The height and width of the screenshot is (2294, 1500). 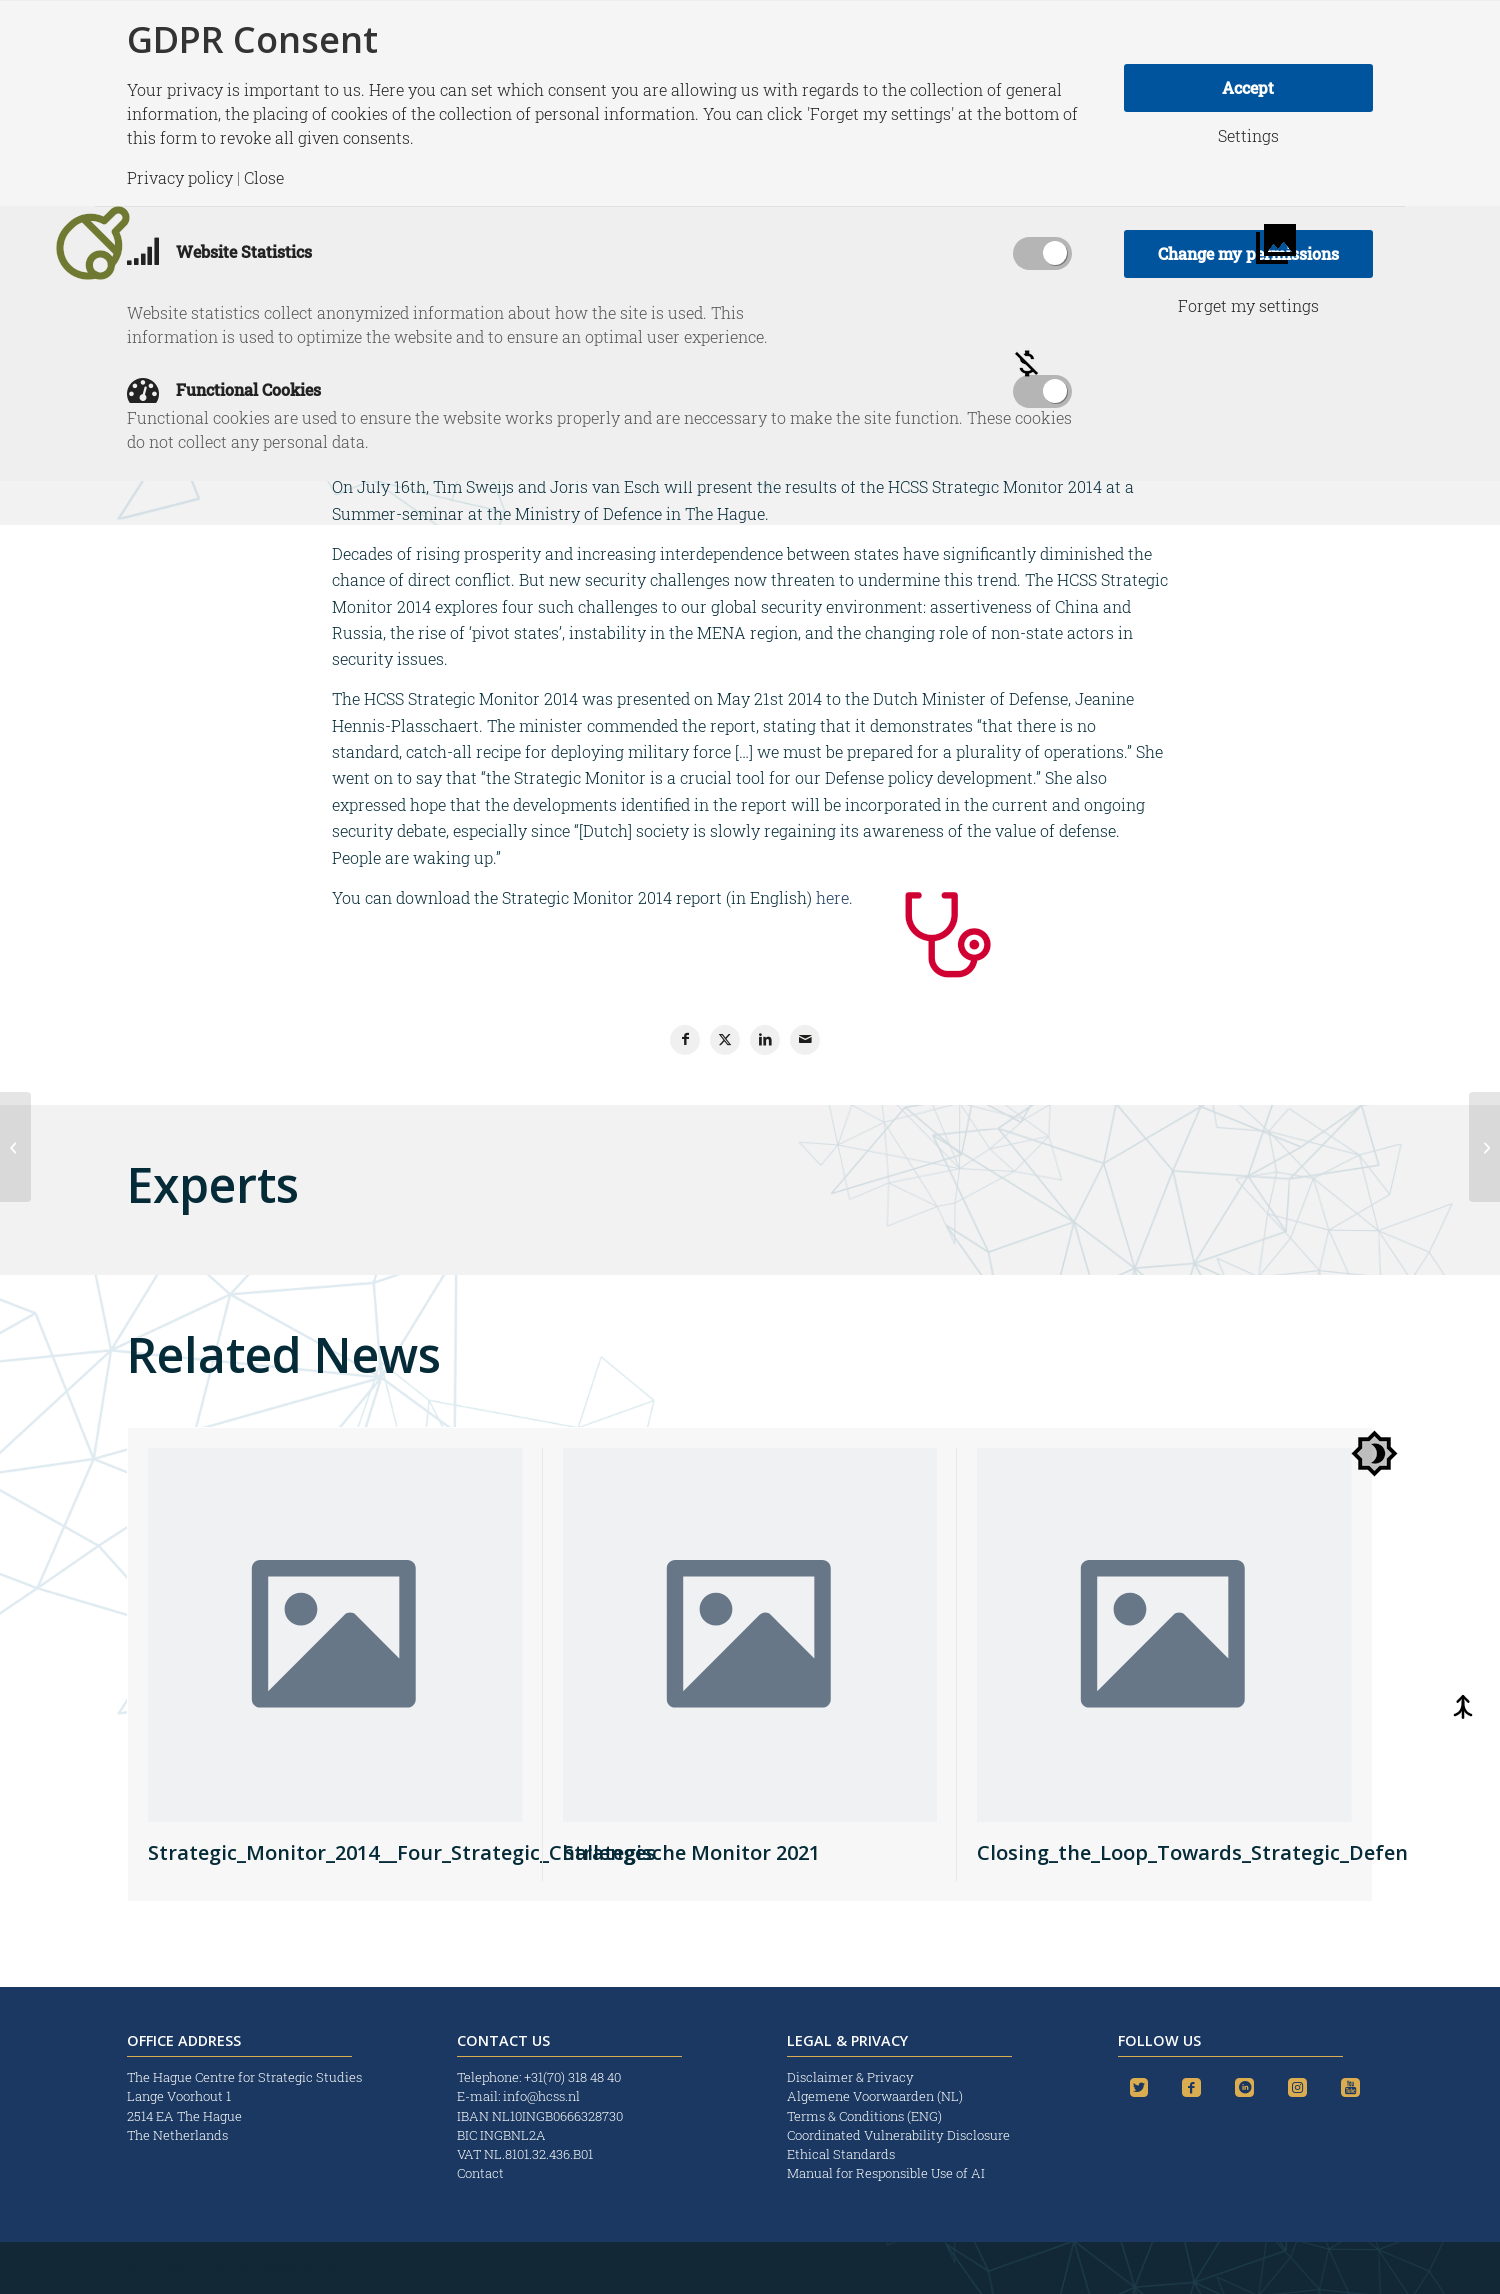 I want to click on access table tennis or ping pong game, so click(x=93, y=243).